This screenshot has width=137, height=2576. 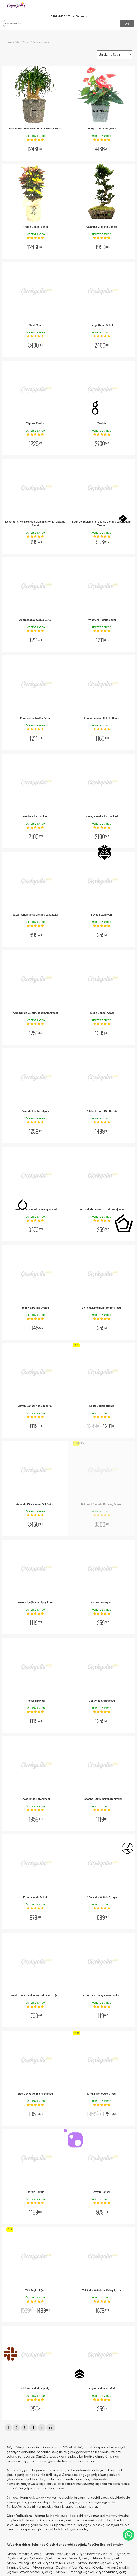 I want to click on PyTorch machine learning framework logo, so click(x=22, y=1204).